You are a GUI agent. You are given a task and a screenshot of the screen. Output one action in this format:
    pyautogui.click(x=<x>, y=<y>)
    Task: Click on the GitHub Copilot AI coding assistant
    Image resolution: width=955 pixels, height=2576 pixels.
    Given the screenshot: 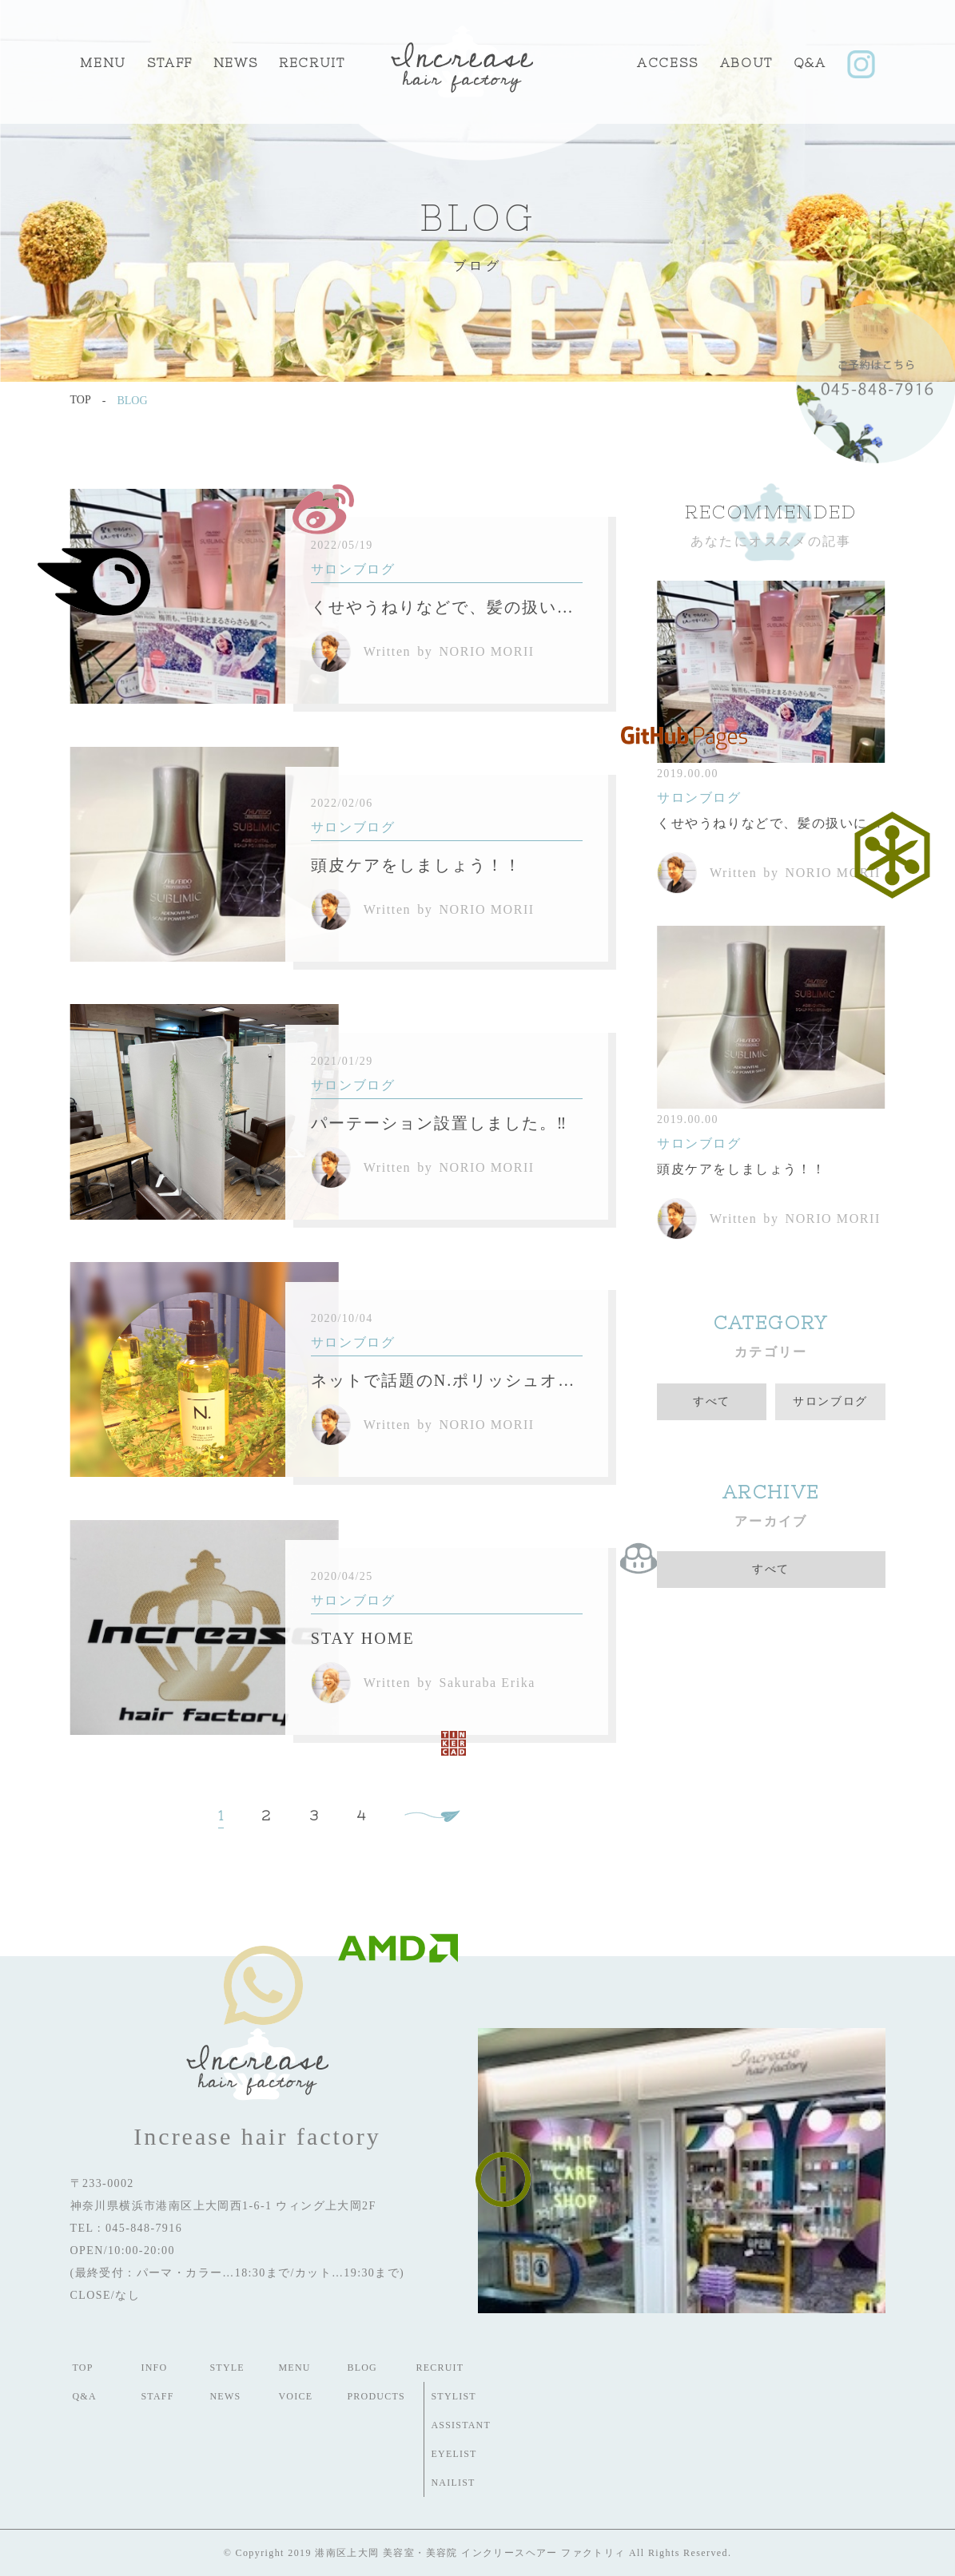 What is the action you would take?
    pyautogui.click(x=639, y=1558)
    